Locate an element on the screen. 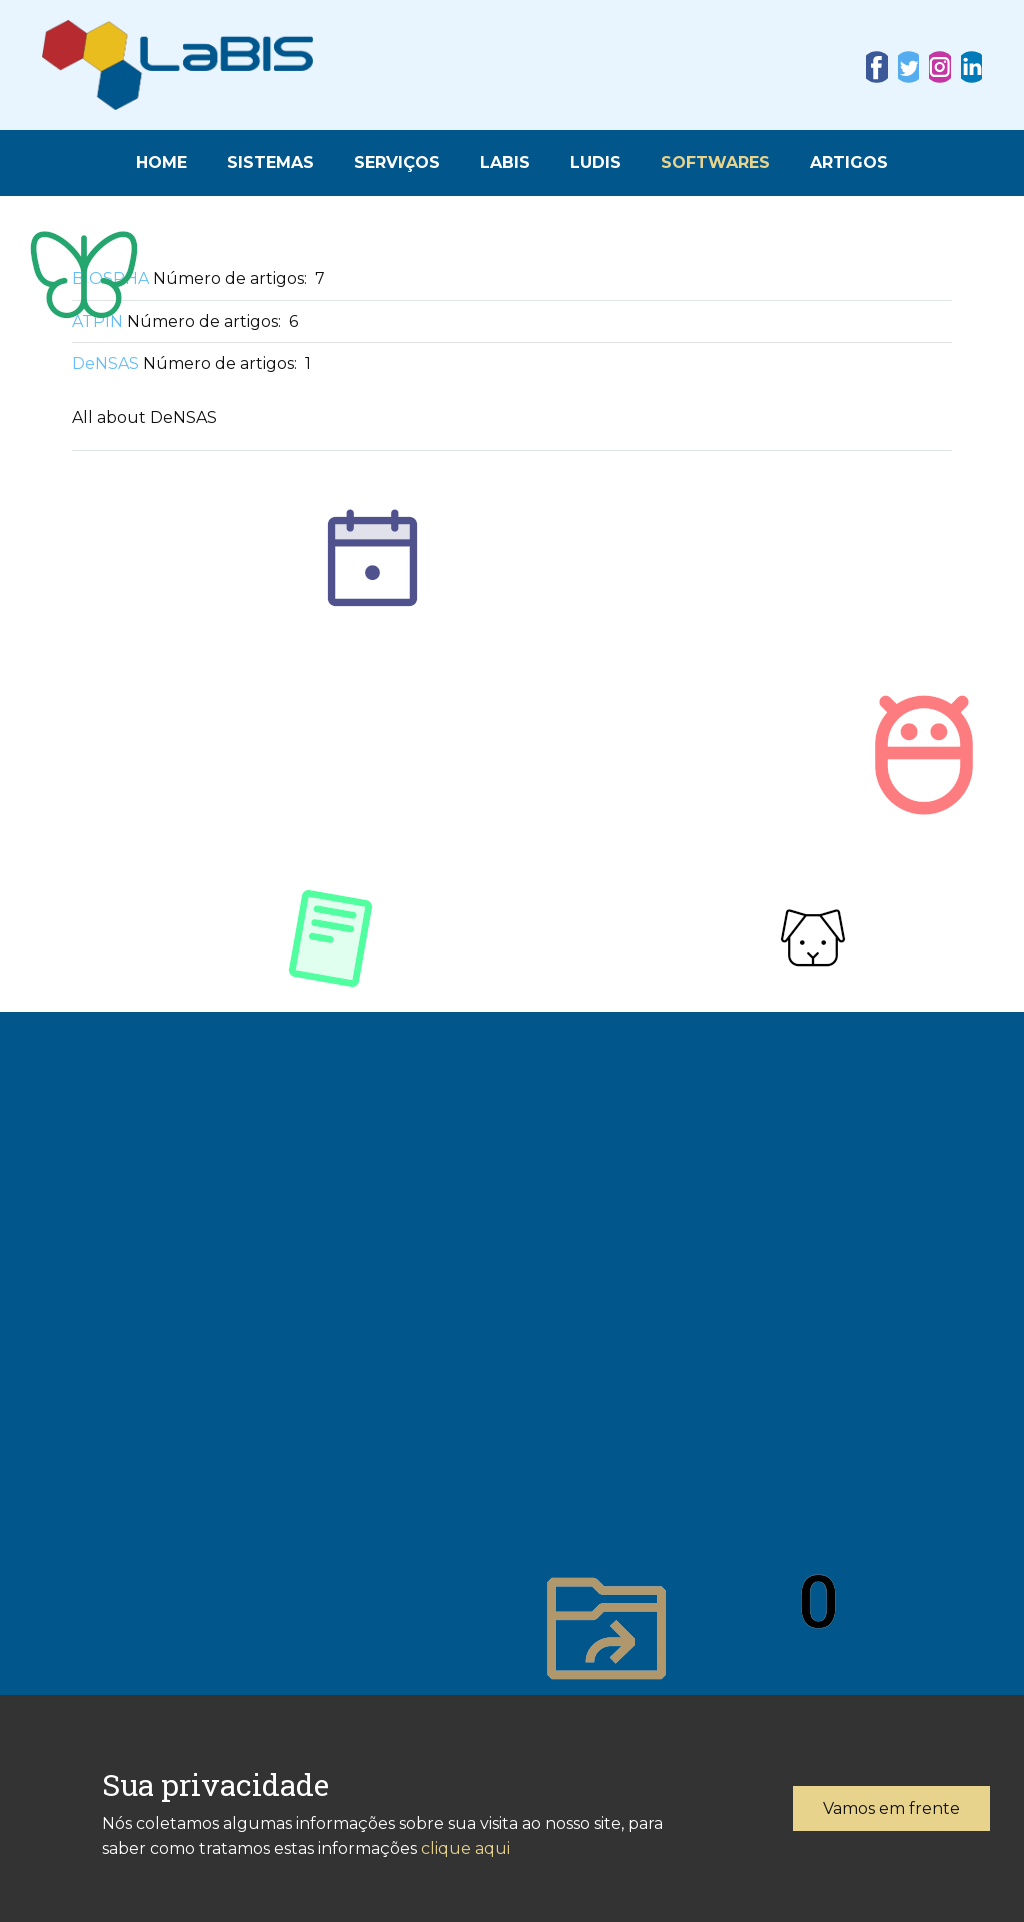  android device or system settings is located at coordinates (924, 753).